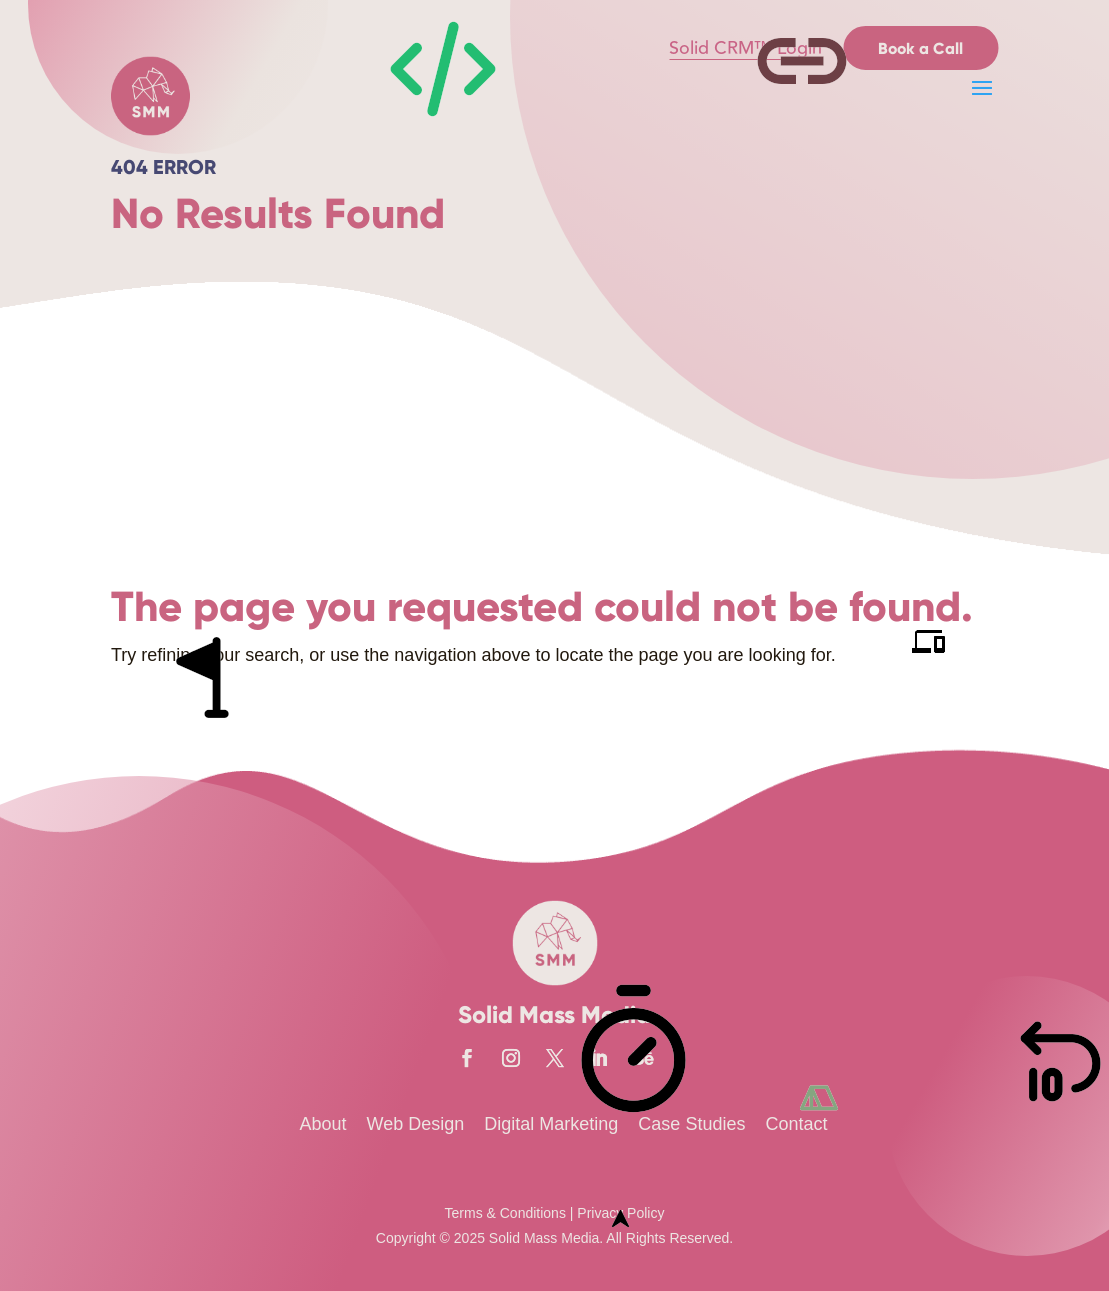 The width and height of the screenshot is (1109, 1291). I want to click on copy or share a link, so click(802, 61).